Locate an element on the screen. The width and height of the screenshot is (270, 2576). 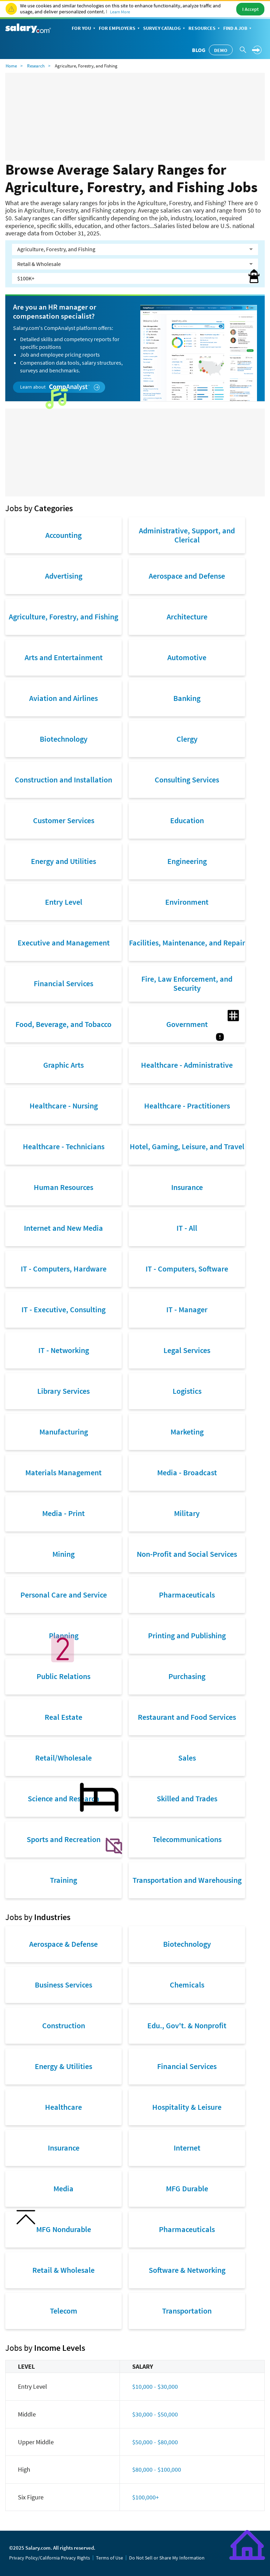
indicates step two in a multi-step process is located at coordinates (63, 1649).